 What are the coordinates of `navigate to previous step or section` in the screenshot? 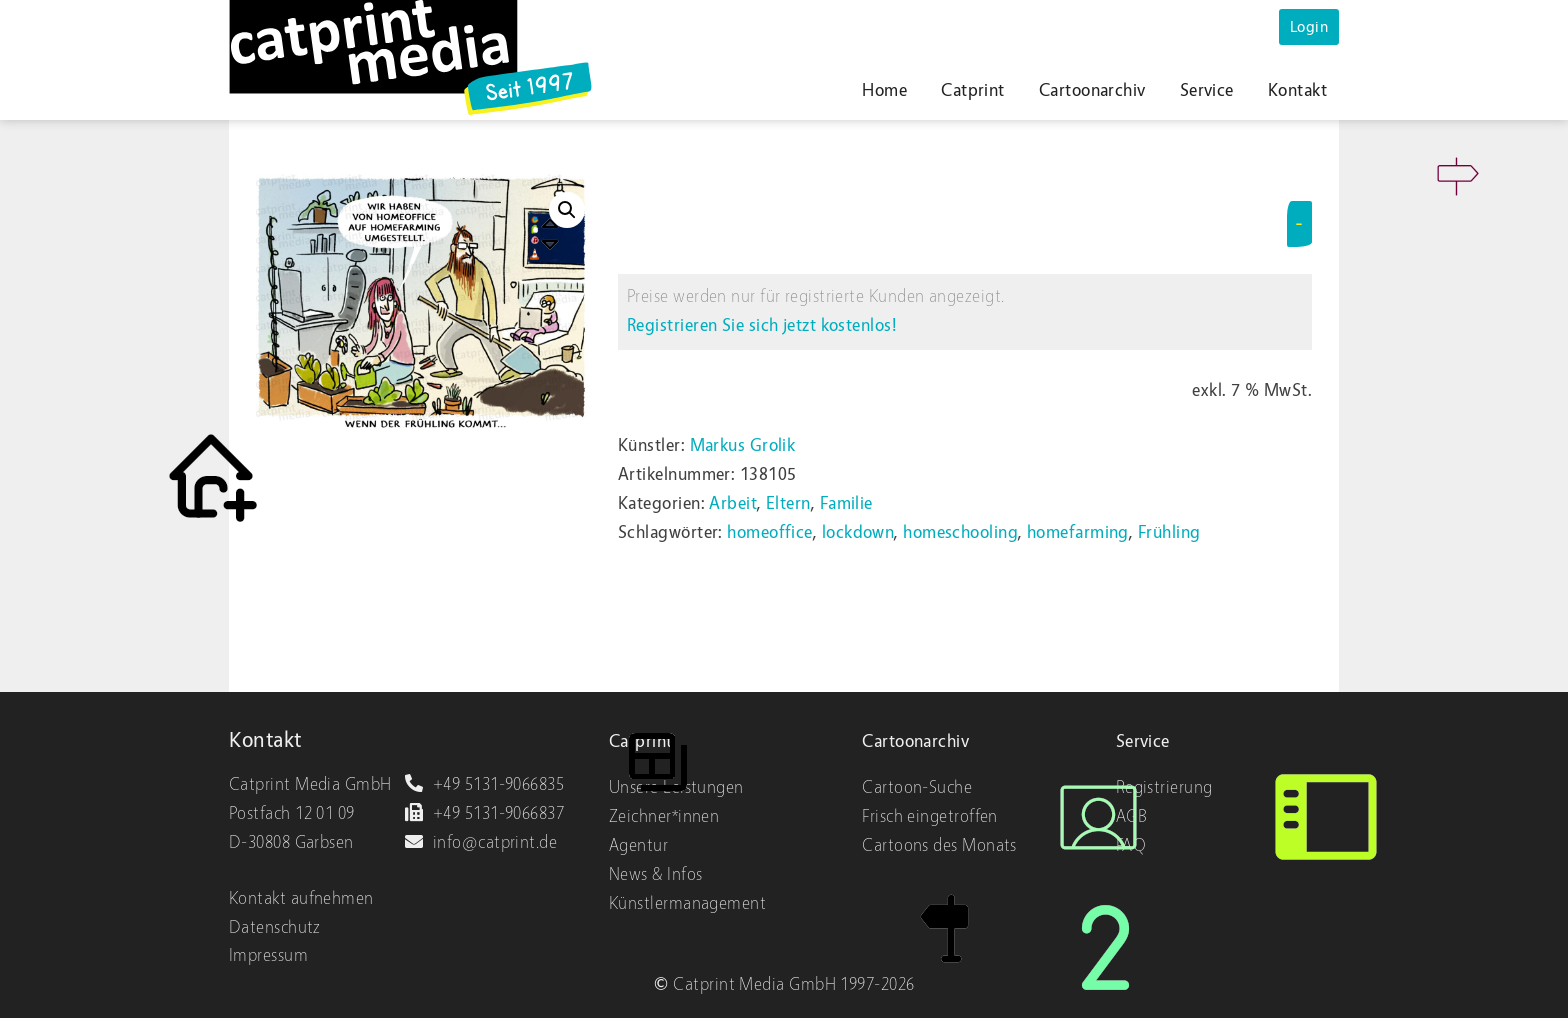 It's located at (944, 928).